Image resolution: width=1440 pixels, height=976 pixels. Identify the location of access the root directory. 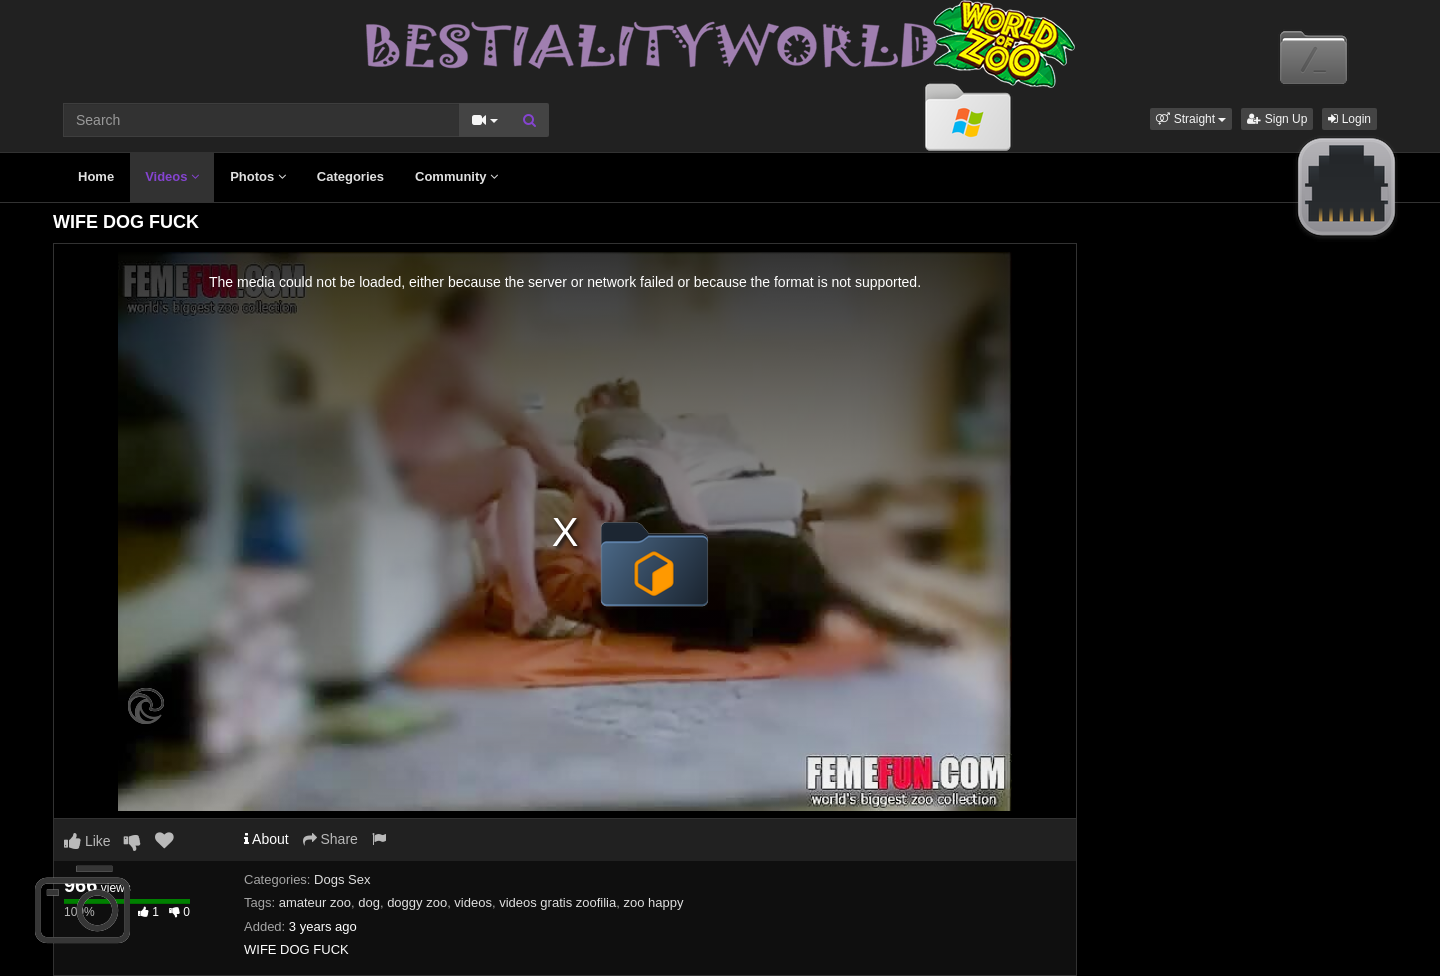
(1313, 57).